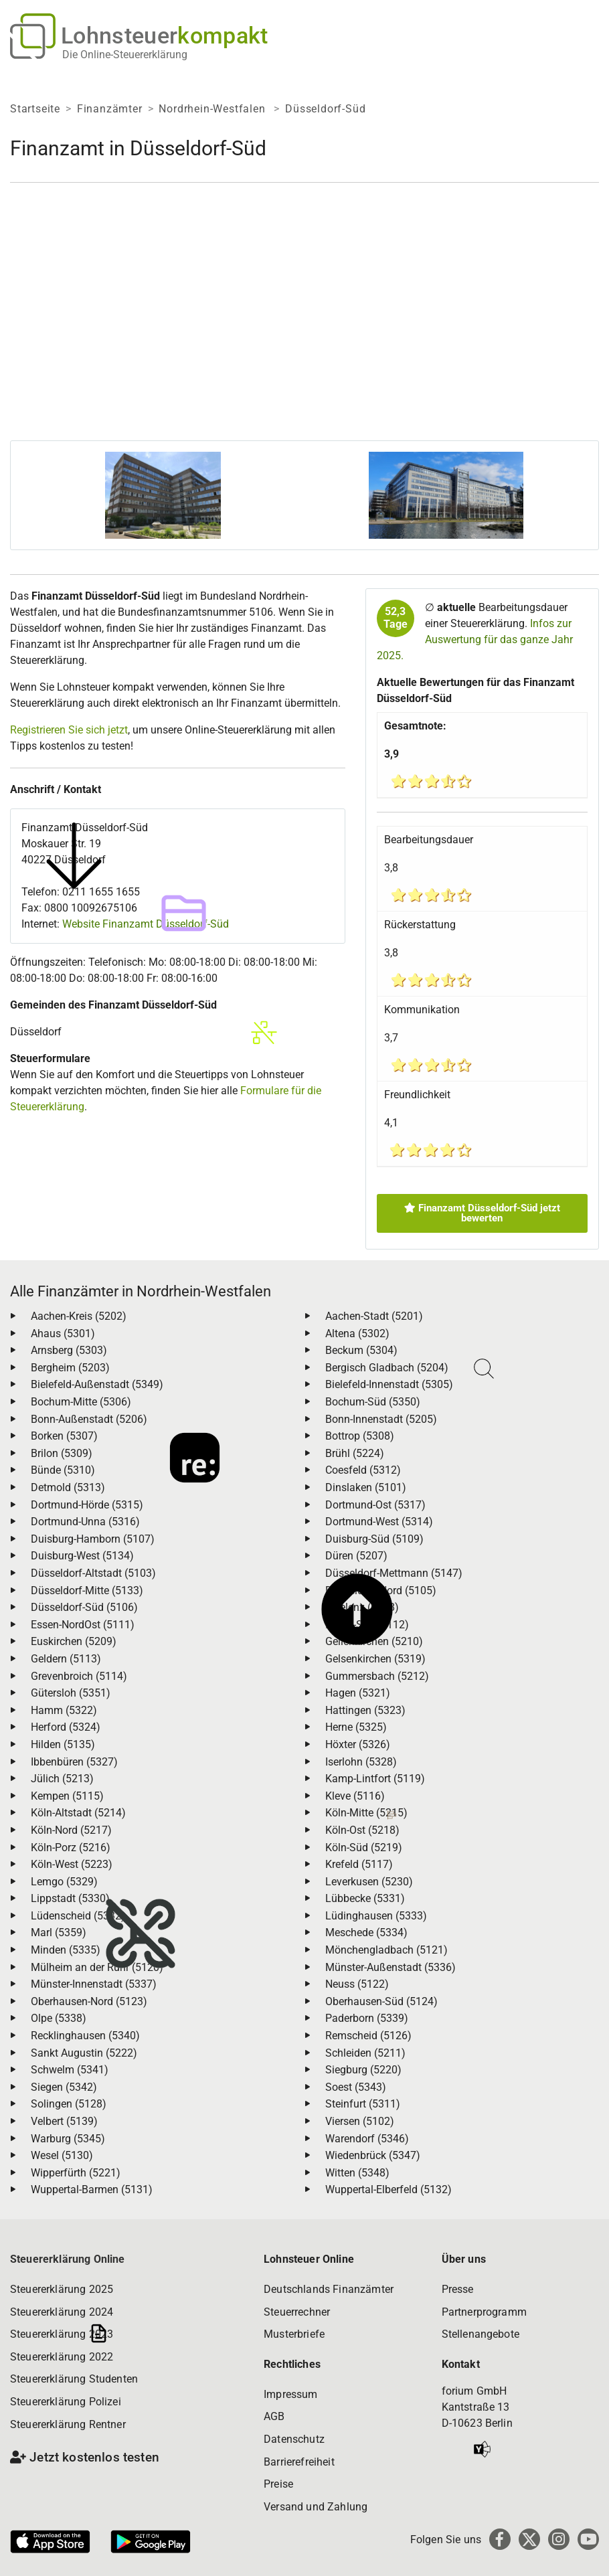 The width and height of the screenshot is (609, 2576). Describe the element at coordinates (392, 1815) in the screenshot. I see `view horizontal bar chart` at that location.